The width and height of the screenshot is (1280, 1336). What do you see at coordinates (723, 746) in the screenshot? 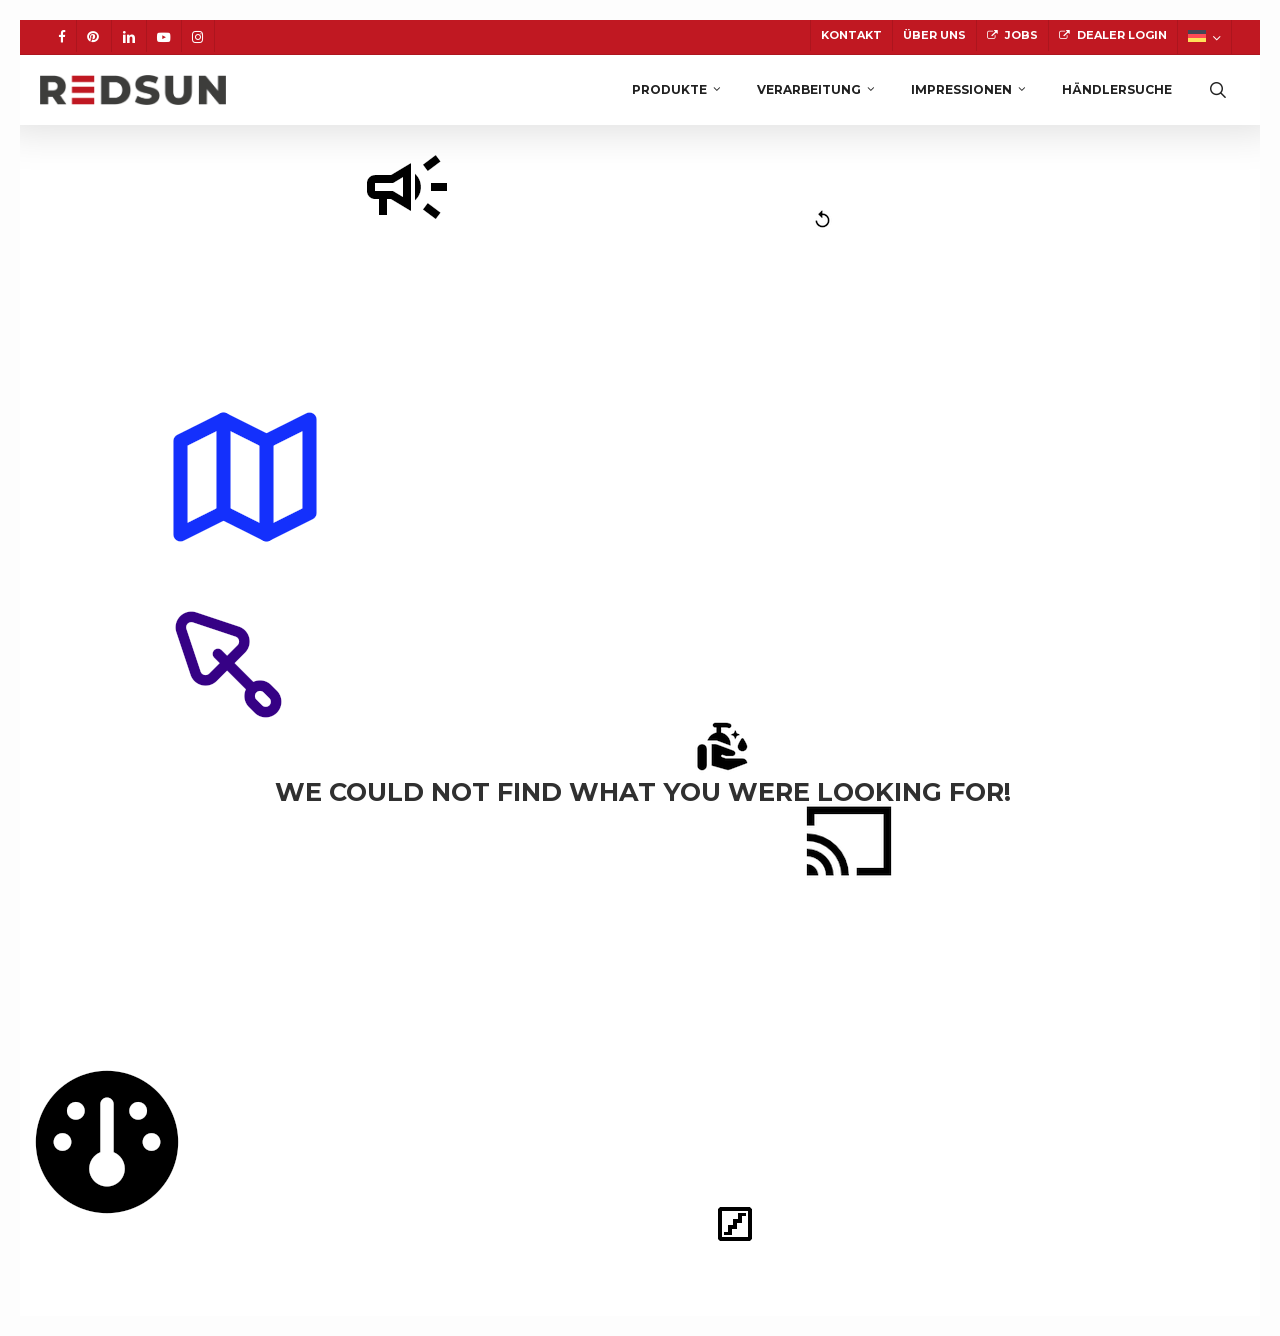
I see `hand washing or hygiene reminder` at bounding box center [723, 746].